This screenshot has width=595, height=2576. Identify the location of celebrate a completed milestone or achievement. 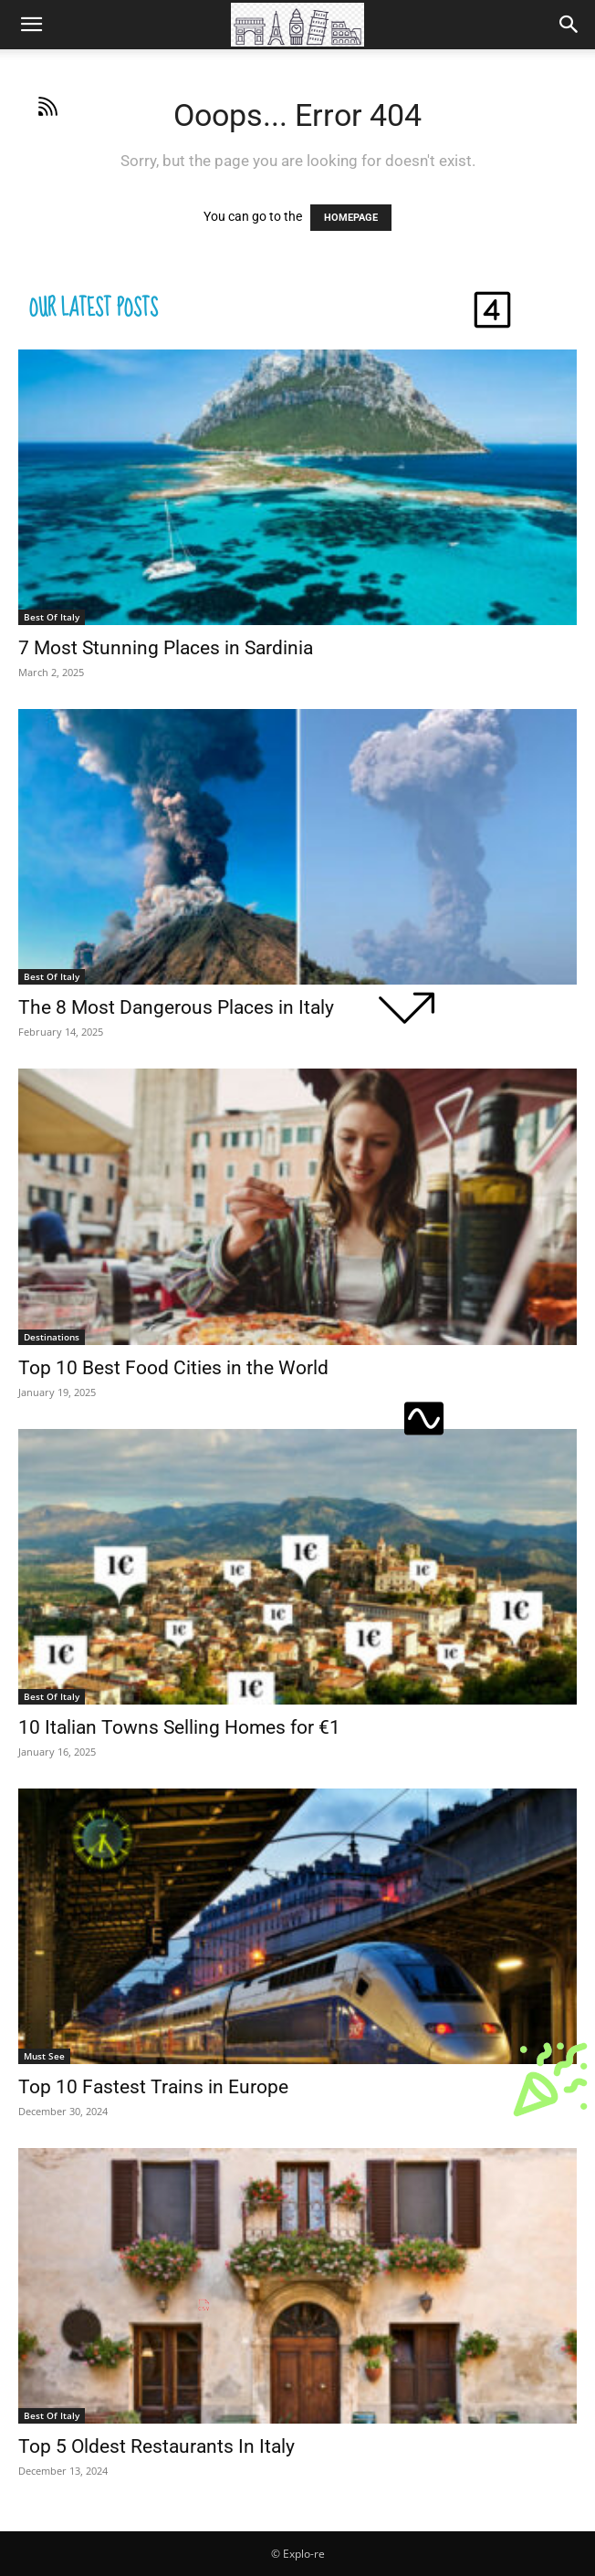
(550, 2080).